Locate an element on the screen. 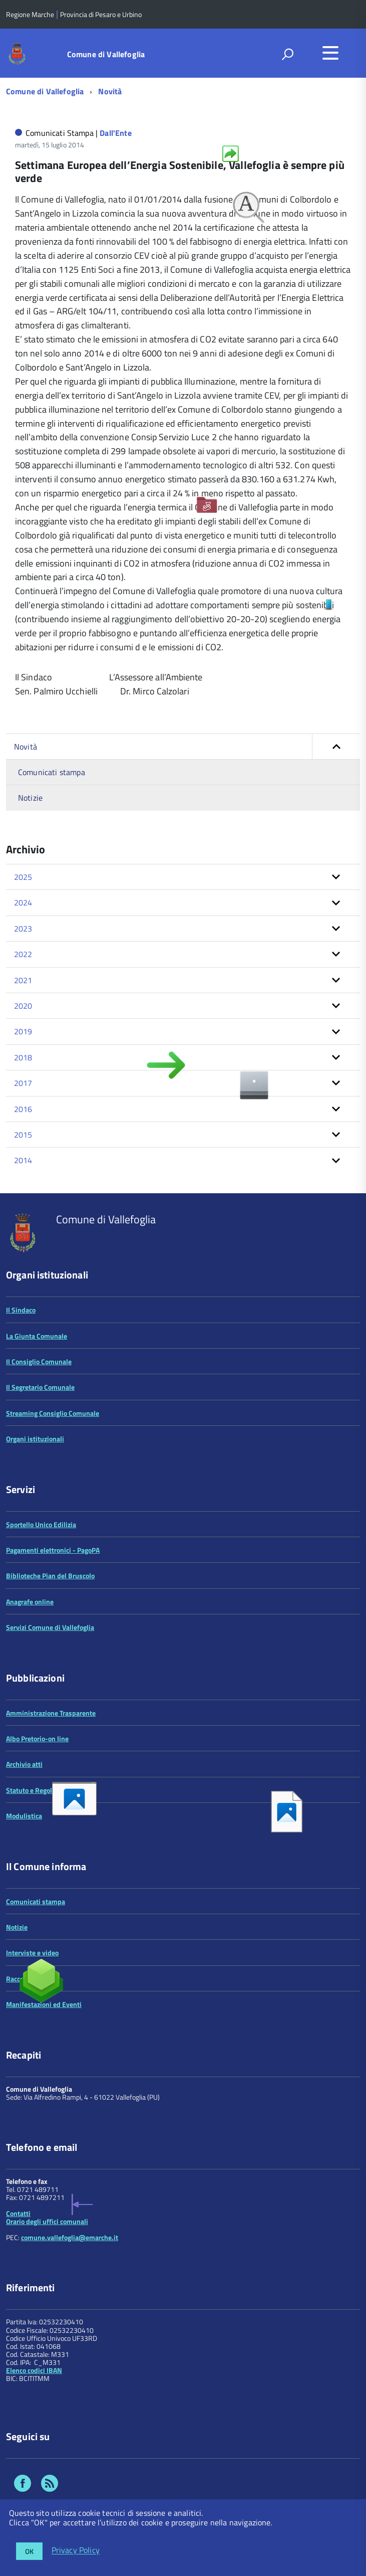 This screenshot has width=366, height=2576. move a file or folder to a new location is located at coordinates (166, 1065).